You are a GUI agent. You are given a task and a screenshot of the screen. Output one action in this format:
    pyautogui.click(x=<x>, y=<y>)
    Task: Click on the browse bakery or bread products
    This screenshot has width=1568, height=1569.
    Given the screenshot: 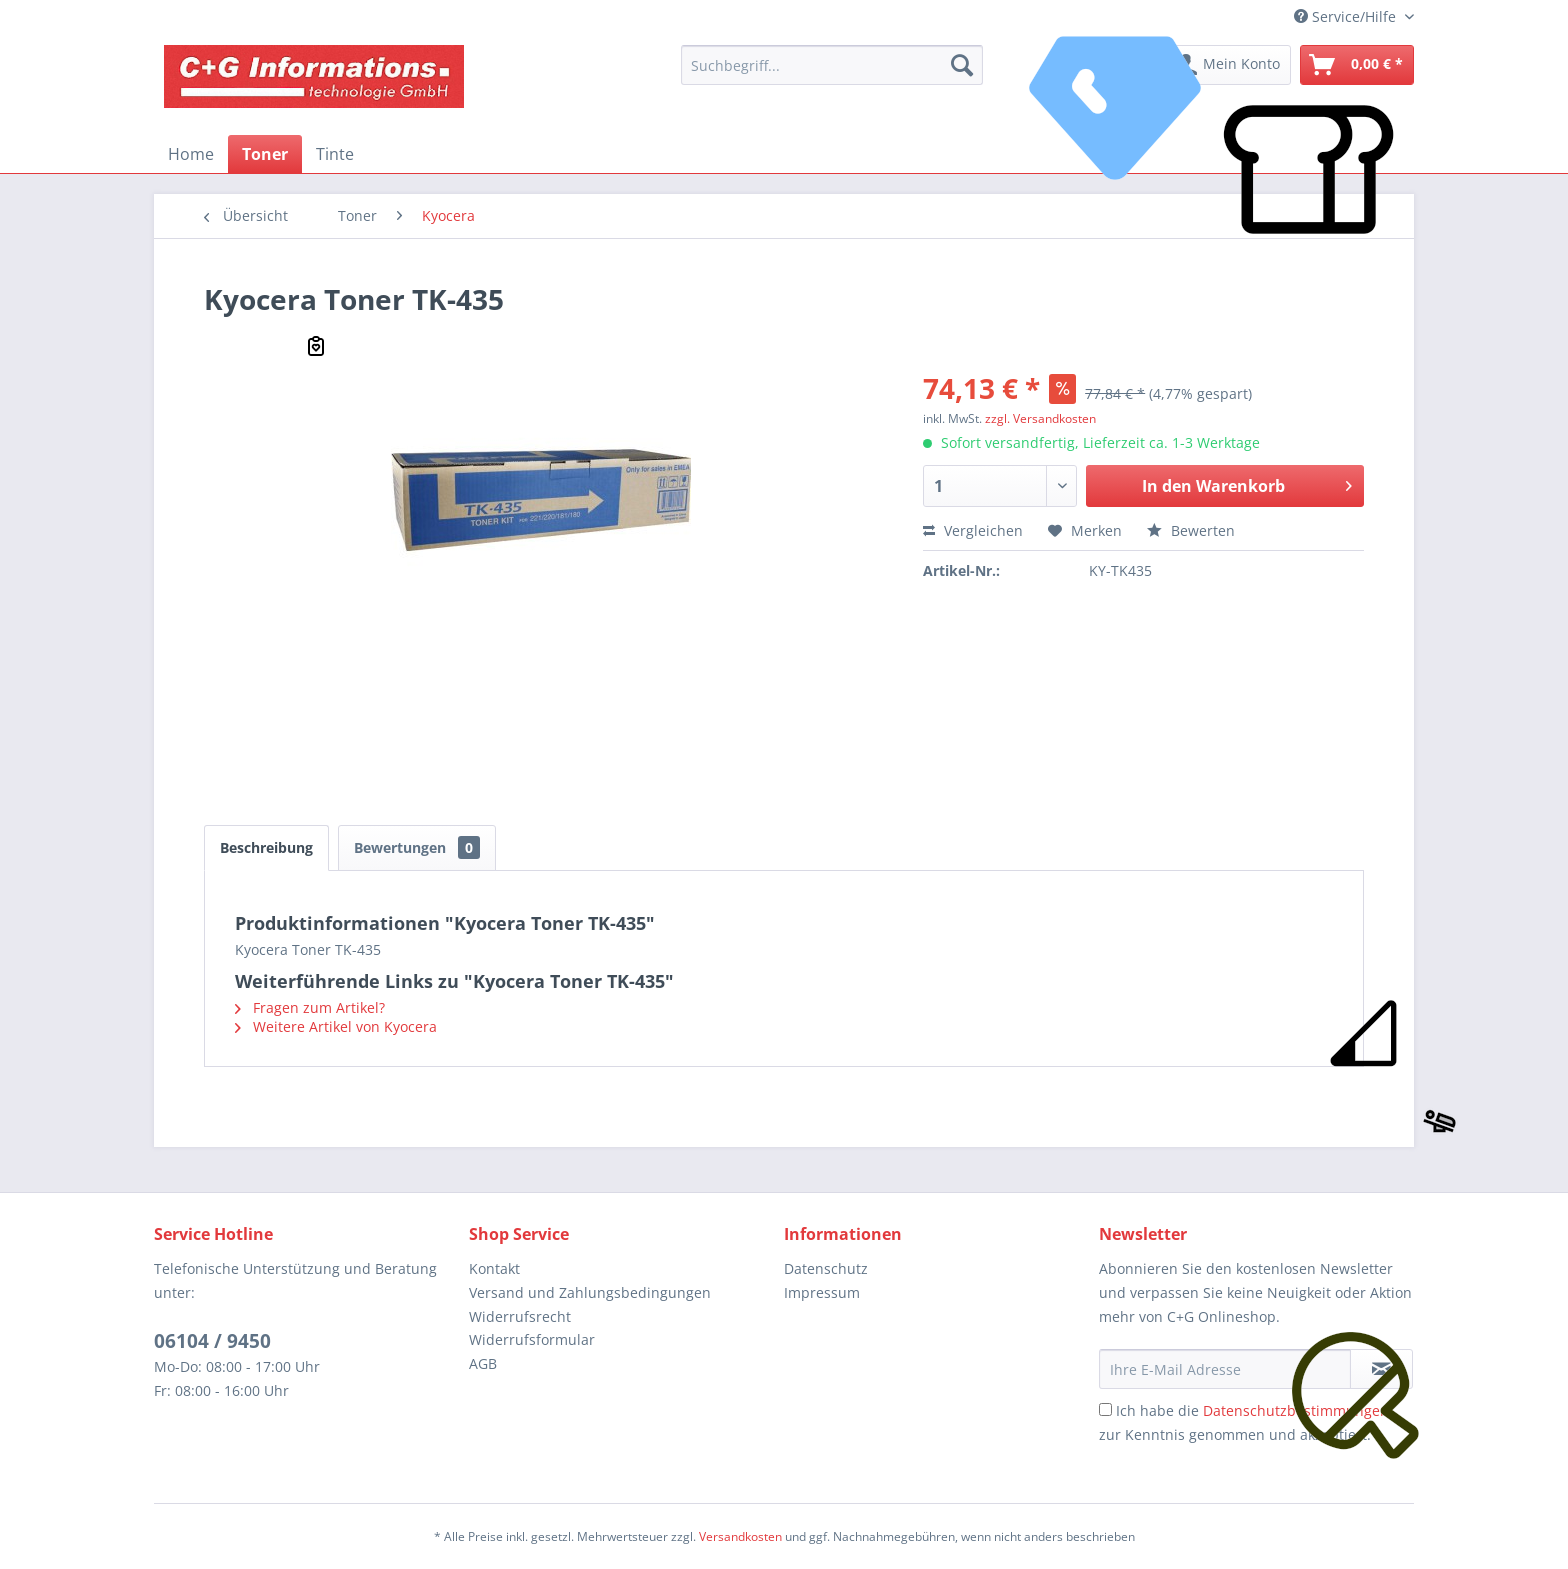 What is the action you would take?
    pyautogui.click(x=1311, y=169)
    